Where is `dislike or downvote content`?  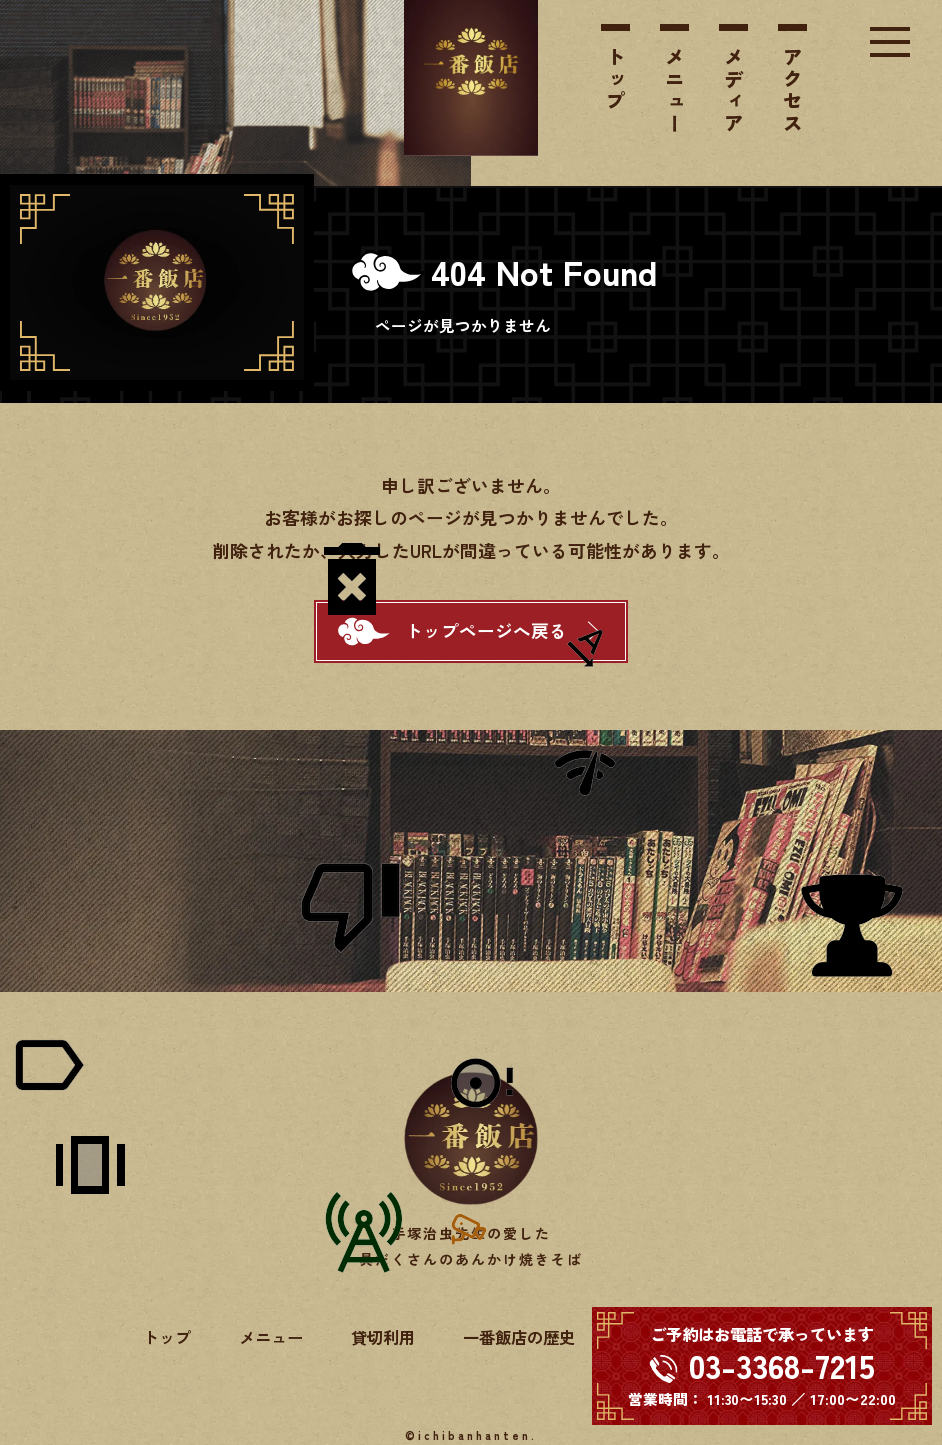
dislike or downvote content is located at coordinates (350, 903).